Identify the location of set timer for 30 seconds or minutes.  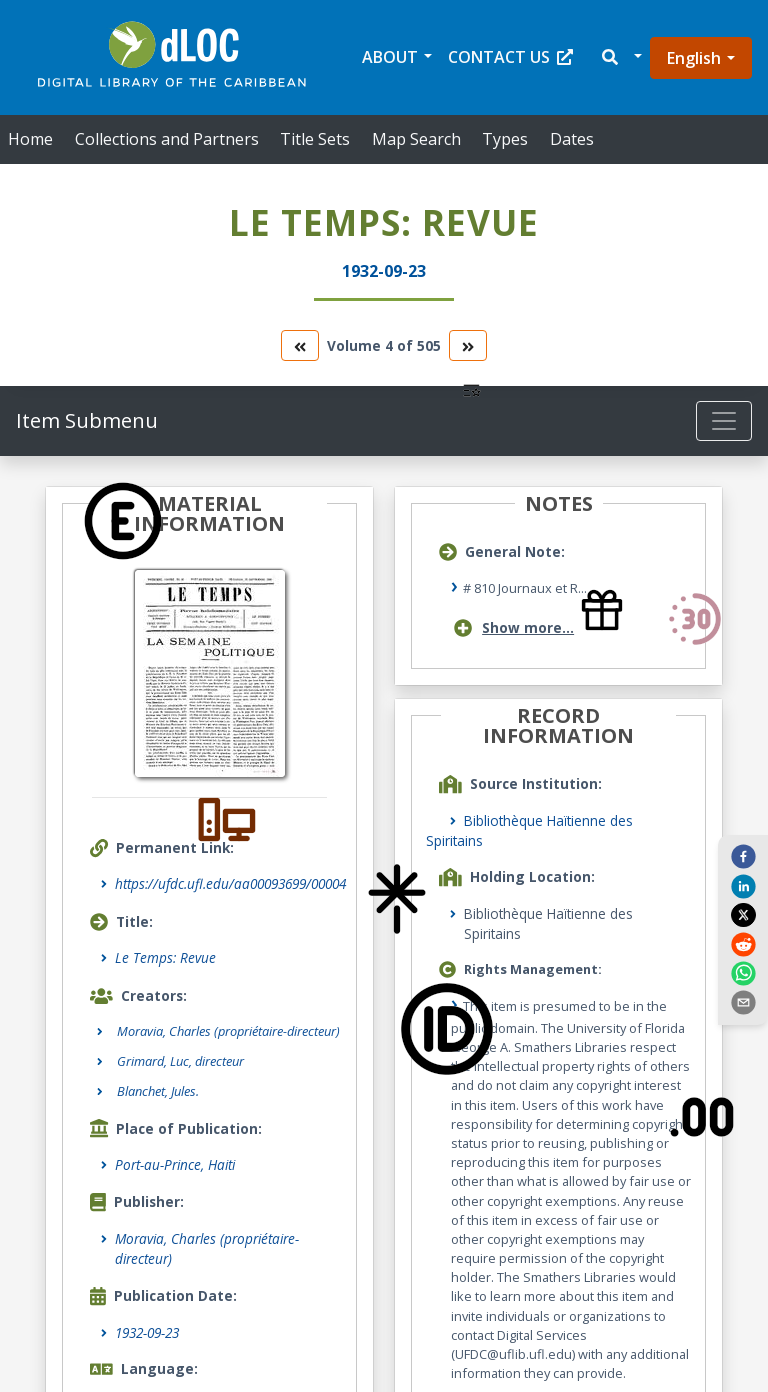
(695, 619).